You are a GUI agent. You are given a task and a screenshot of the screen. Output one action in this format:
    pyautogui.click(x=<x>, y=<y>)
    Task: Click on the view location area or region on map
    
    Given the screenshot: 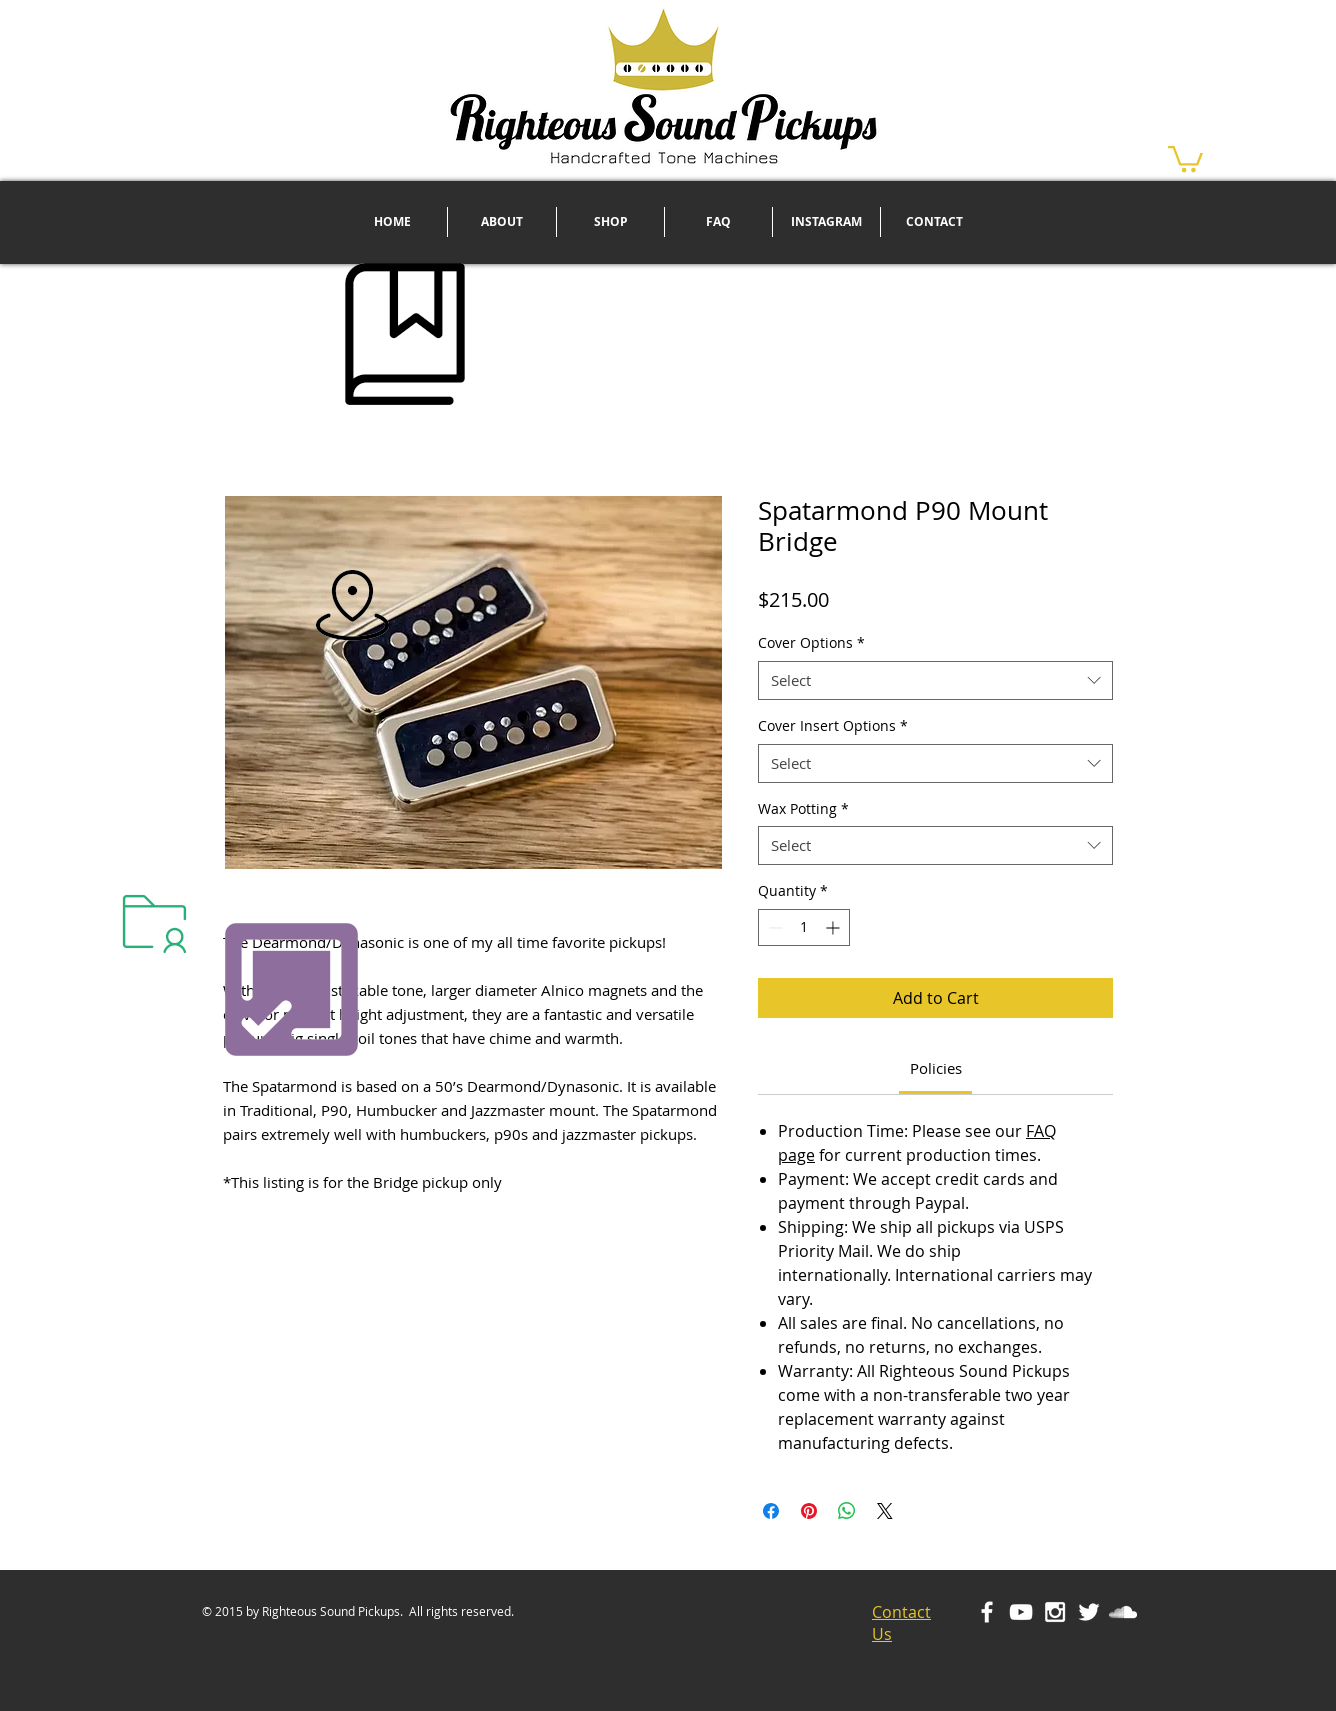 What is the action you would take?
    pyautogui.click(x=352, y=606)
    